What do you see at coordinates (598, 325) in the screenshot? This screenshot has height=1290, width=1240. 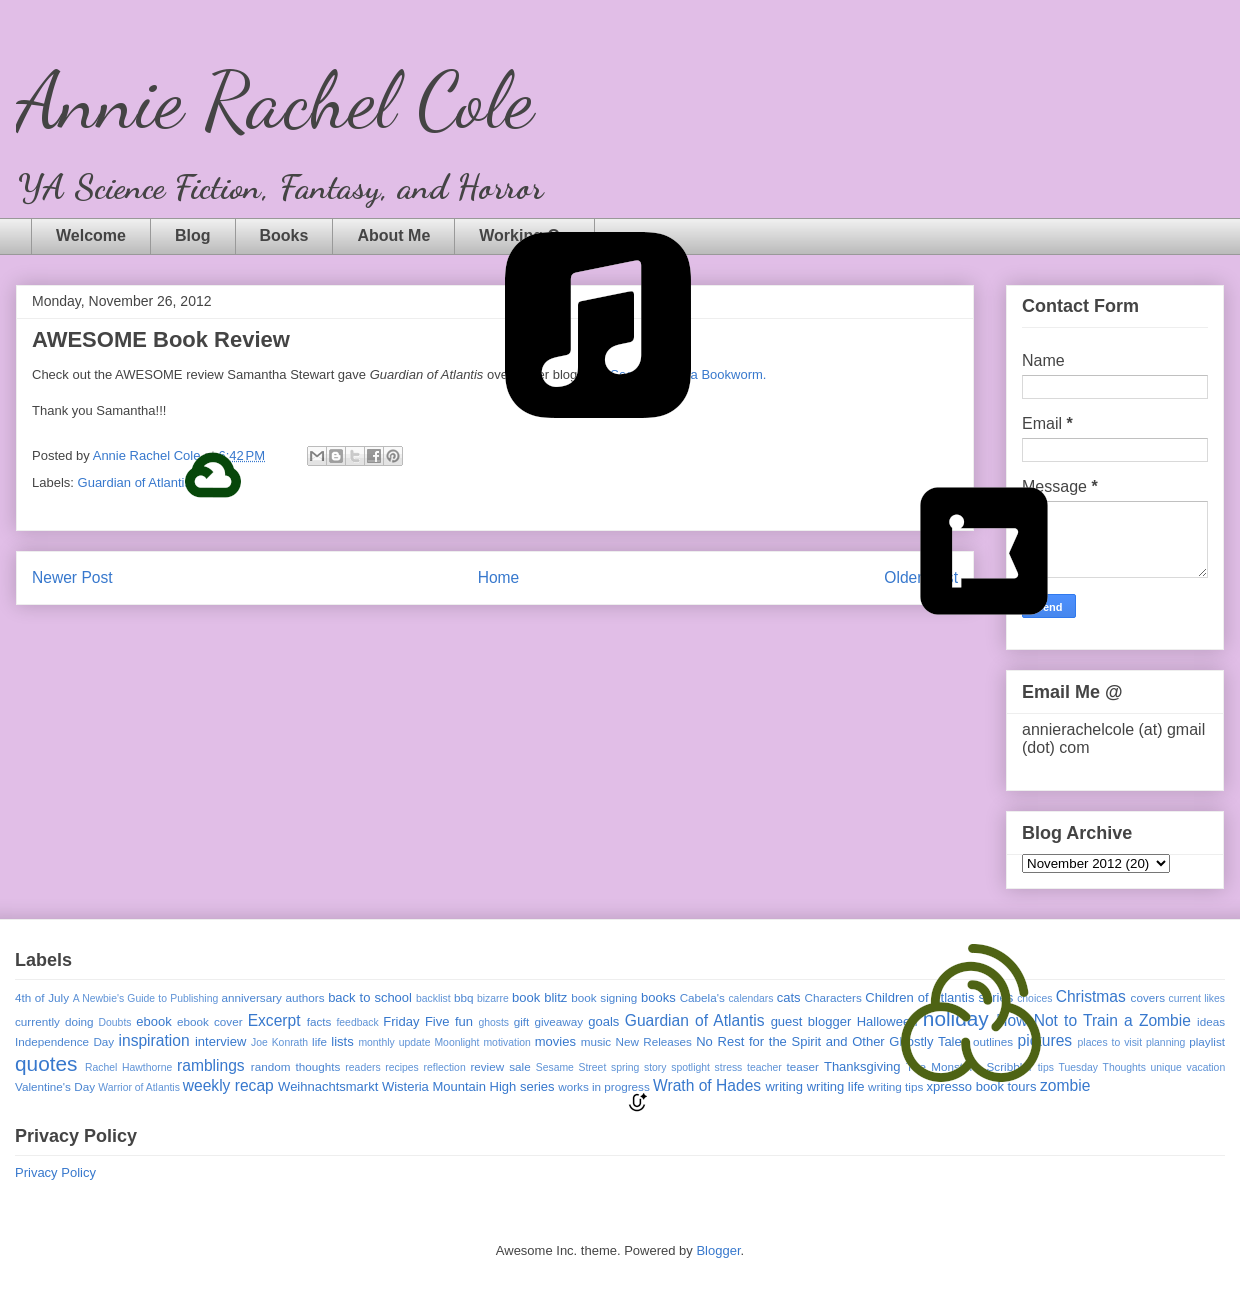 I see `open apple music` at bounding box center [598, 325].